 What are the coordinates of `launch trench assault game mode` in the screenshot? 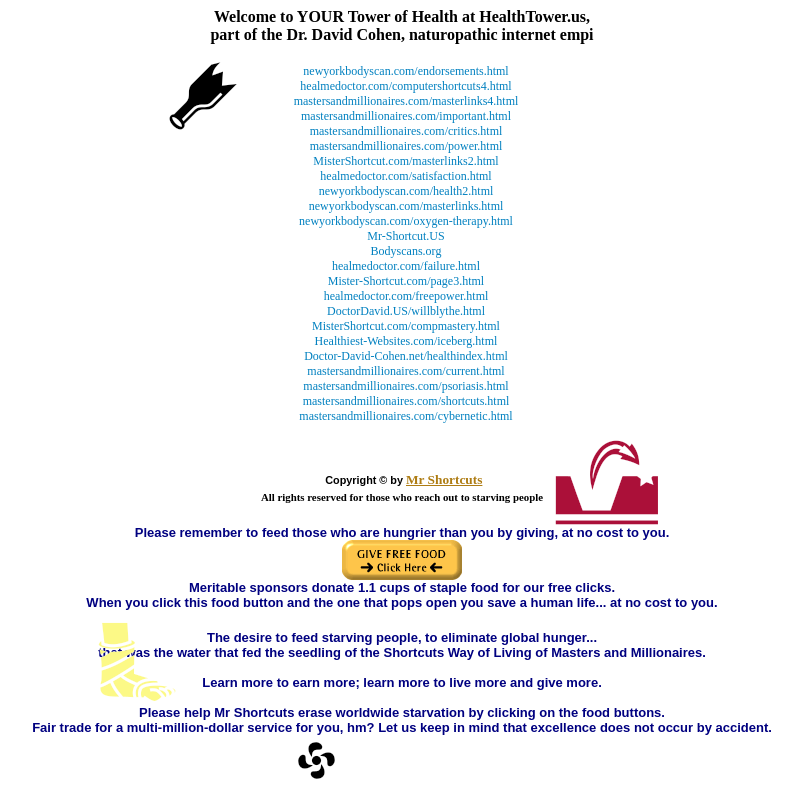 It's located at (606, 474).